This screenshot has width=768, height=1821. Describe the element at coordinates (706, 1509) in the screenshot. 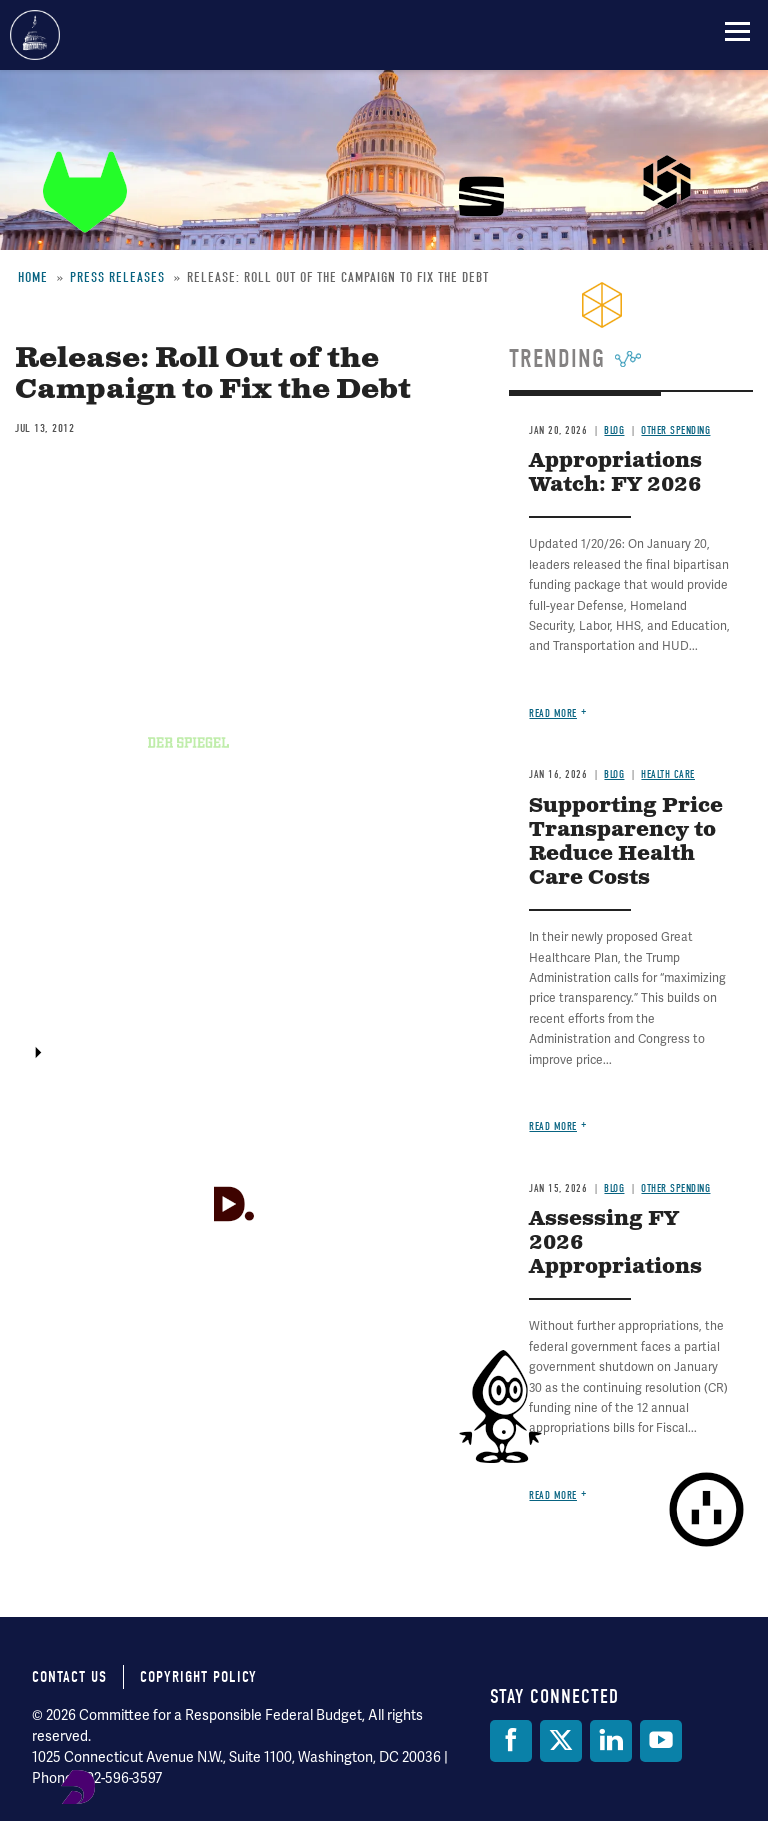

I see `electrical outlet or power socket indicator` at that location.